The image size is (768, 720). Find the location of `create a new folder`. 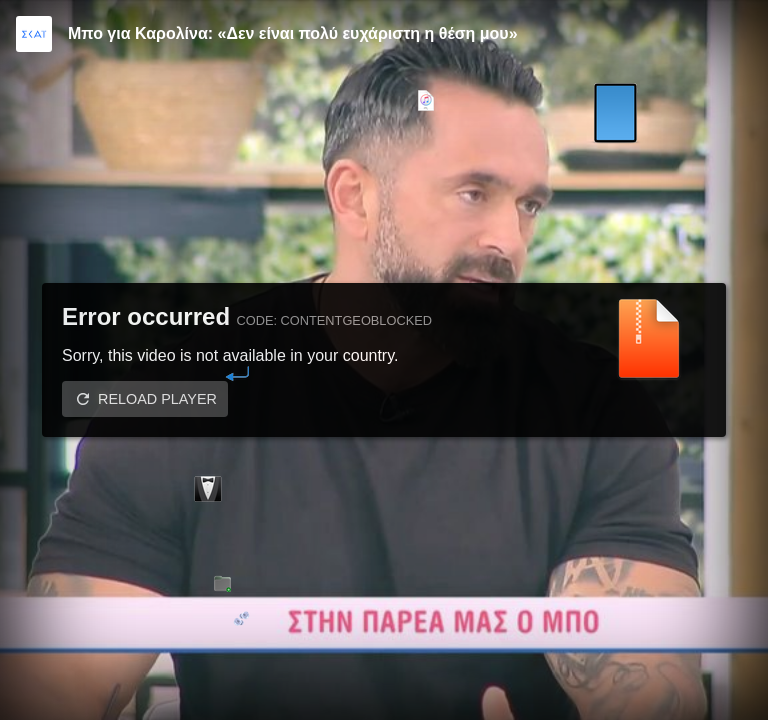

create a new folder is located at coordinates (222, 583).